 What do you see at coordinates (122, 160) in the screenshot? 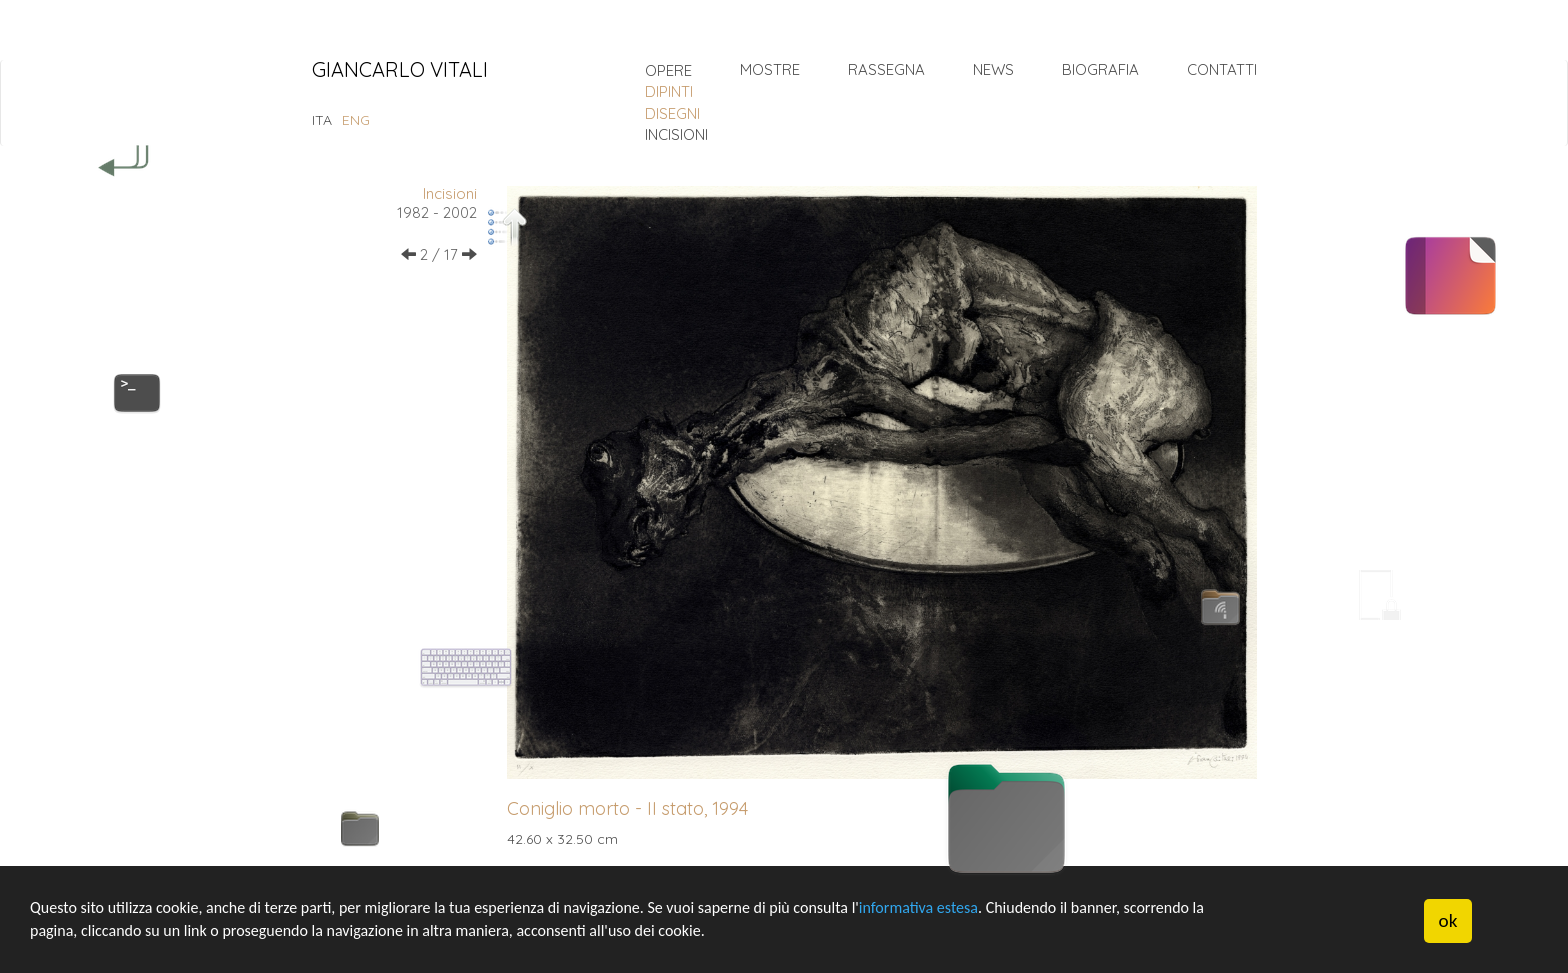
I see `reply to all recipients of an email` at bounding box center [122, 160].